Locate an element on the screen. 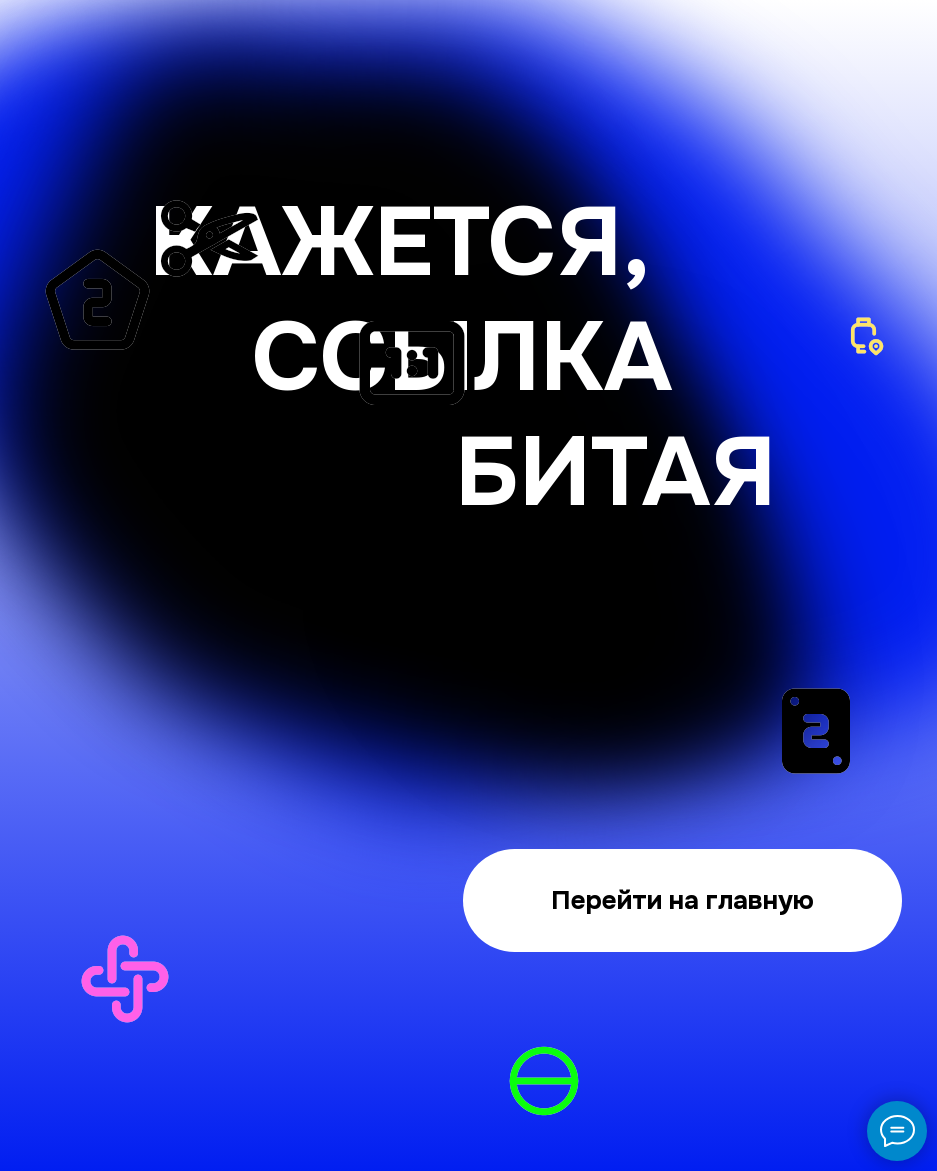 The width and height of the screenshot is (937, 1171). toggle between light and dark mode is located at coordinates (544, 1081).